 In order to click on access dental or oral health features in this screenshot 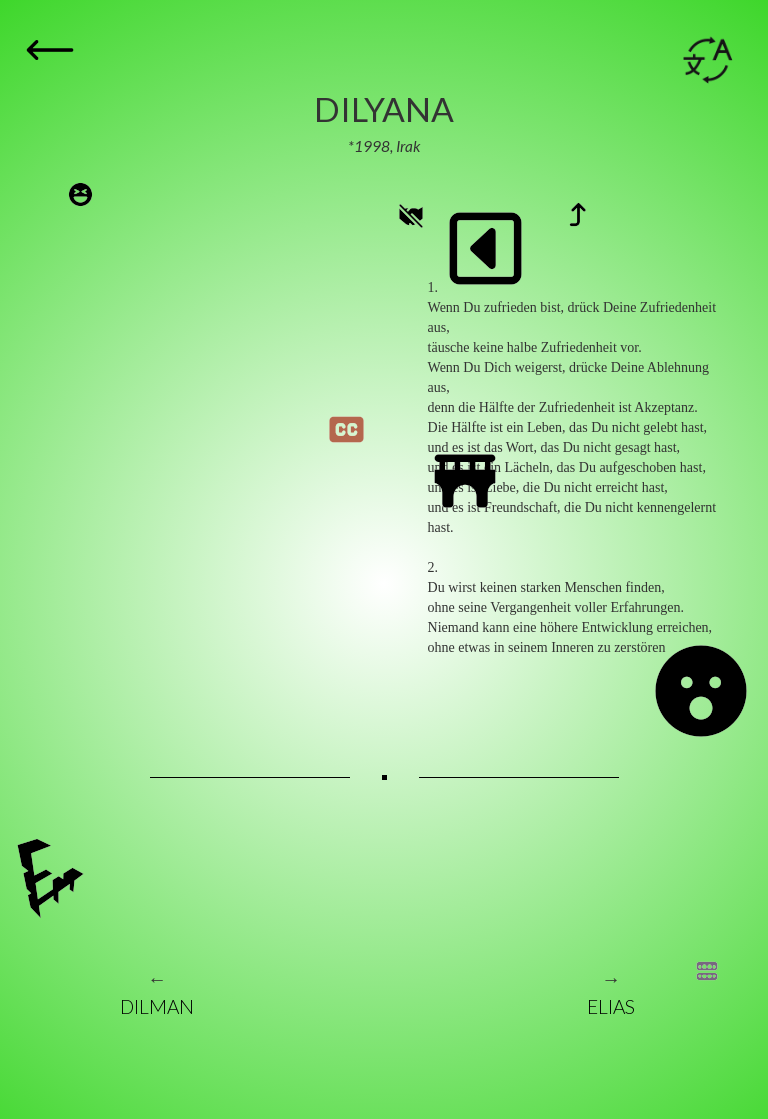, I will do `click(707, 971)`.